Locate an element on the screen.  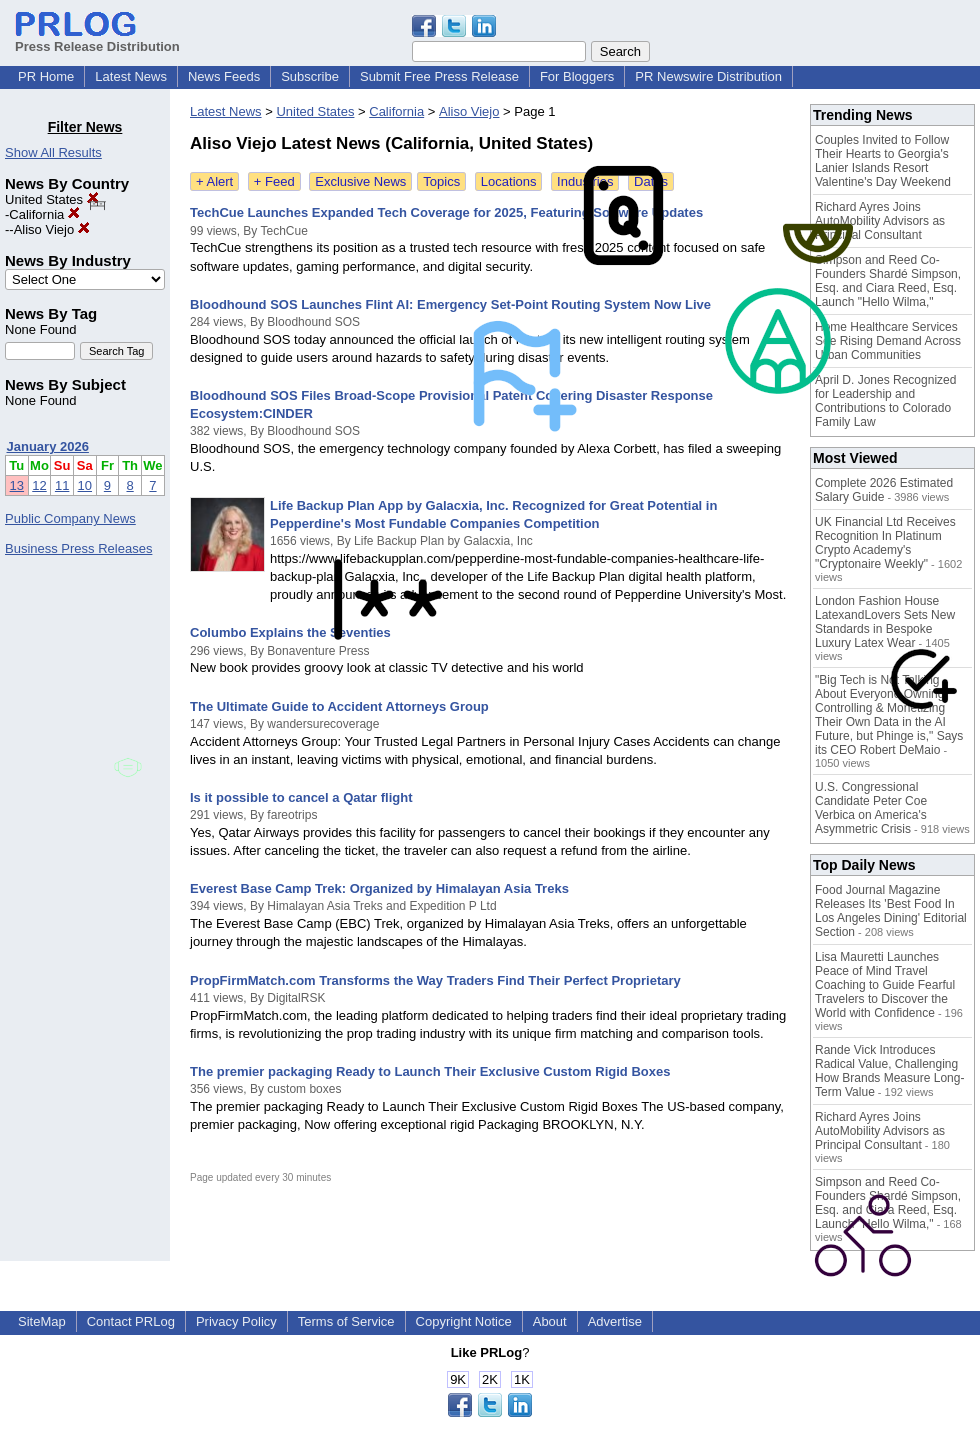
indicates citrus or fruit-related content is located at coordinates (818, 238).